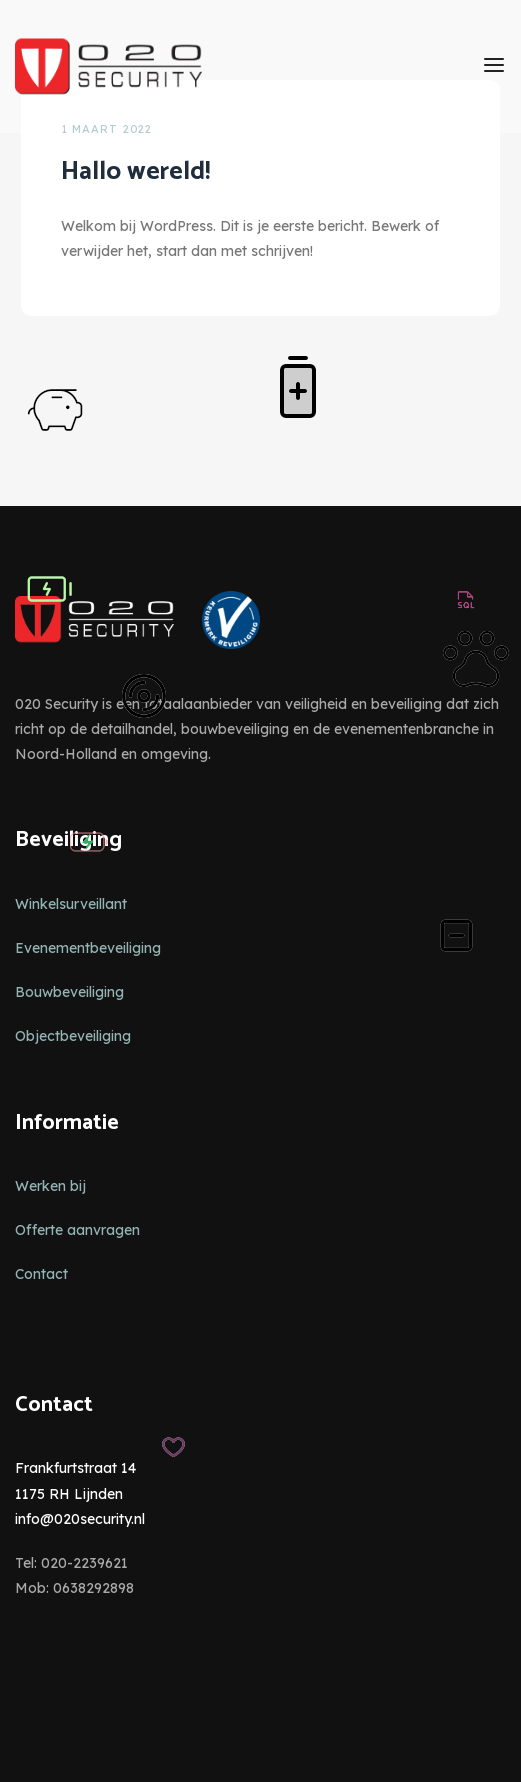  Describe the element at coordinates (56, 410) in the screenshot. I see `access savings or budget features` at that location.